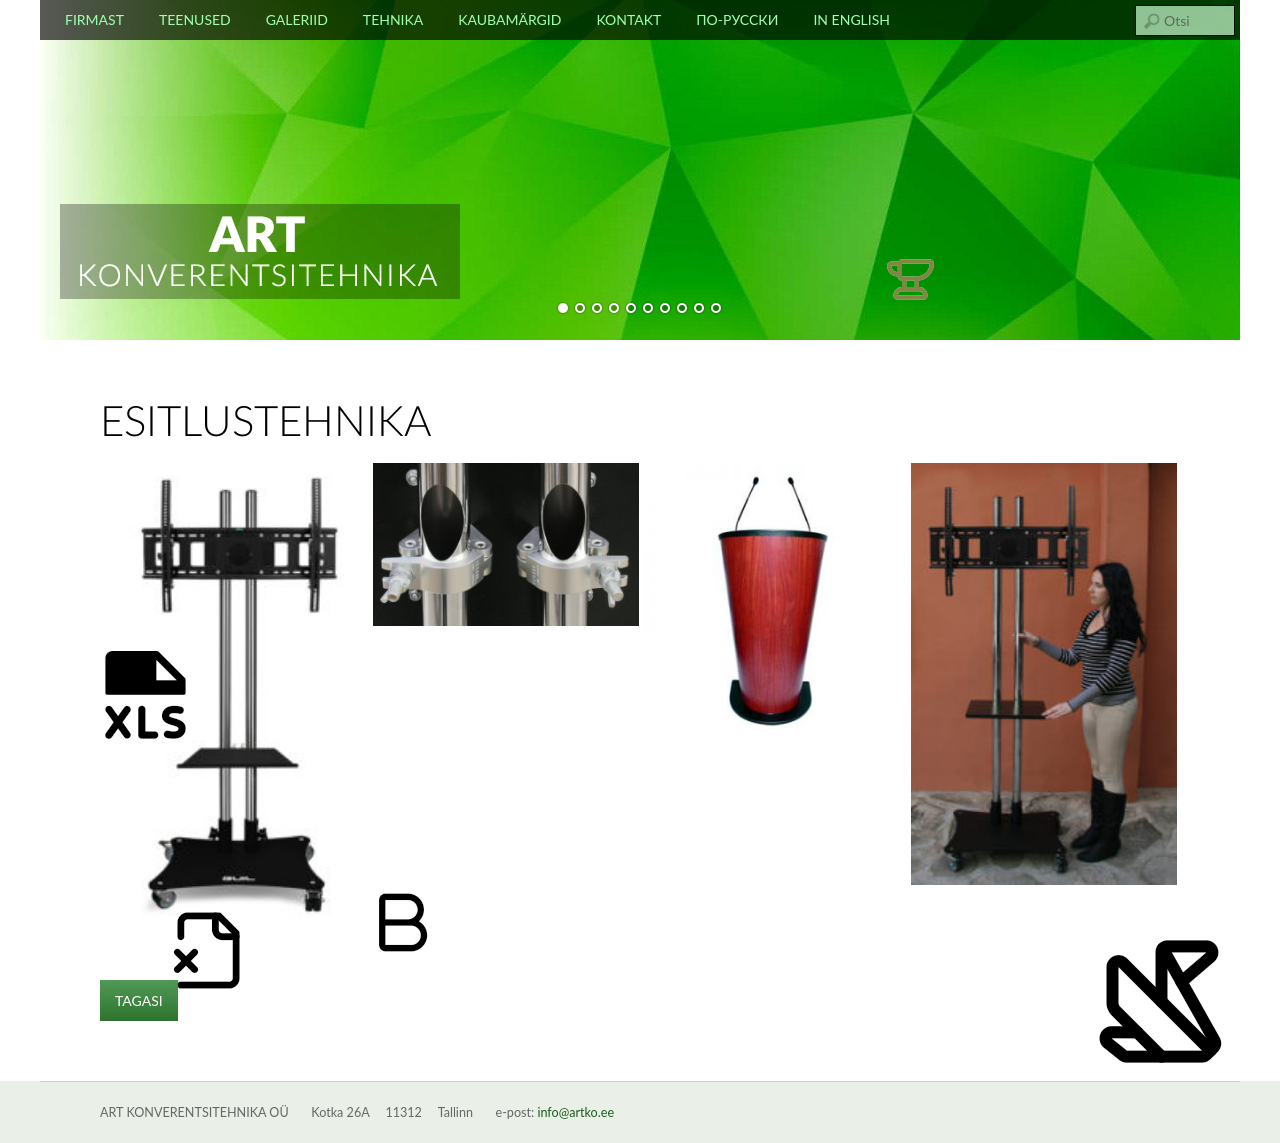 This screenshot has height=1143, width=1280. I want to click on access paper crafts or origami tutorials, so click(1161, 1001).